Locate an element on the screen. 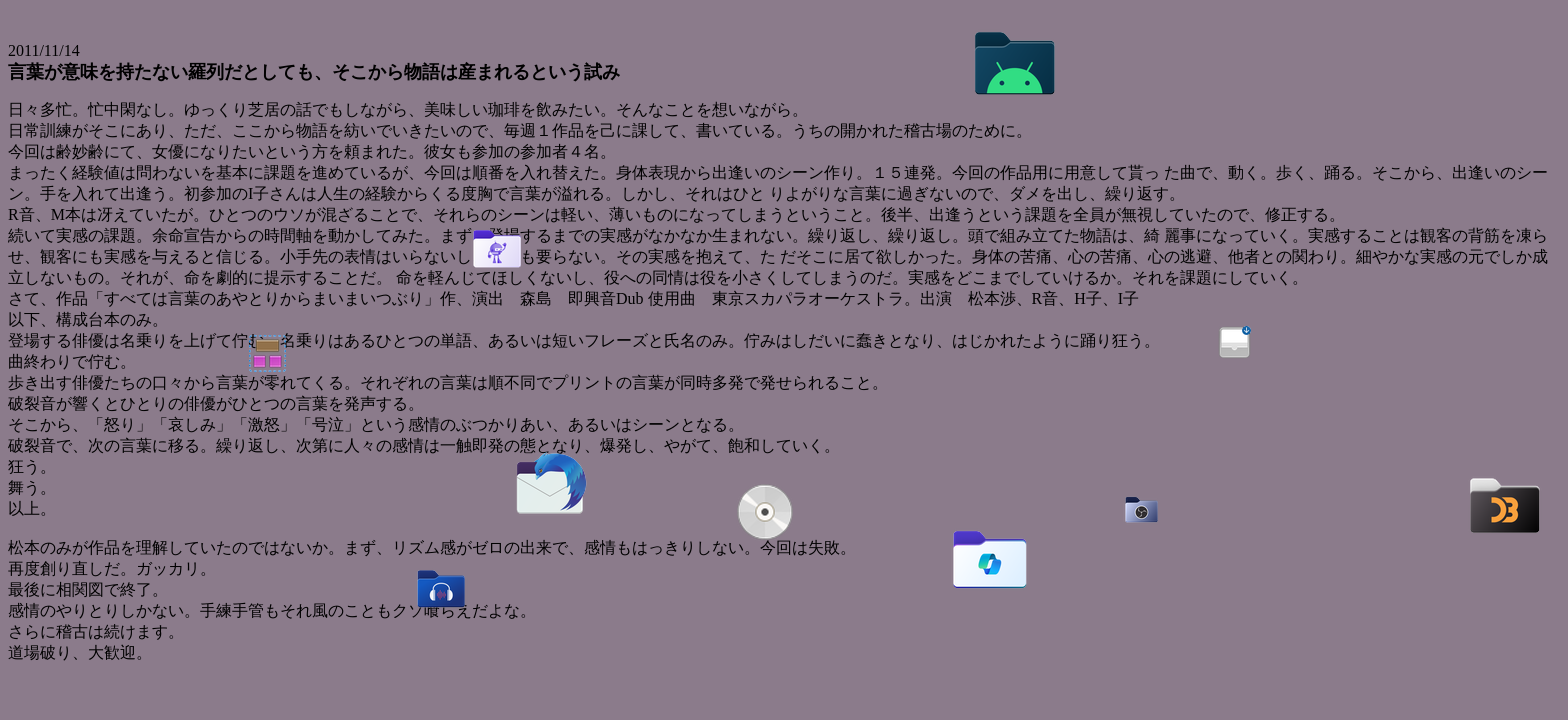 The image size is (1568, 720). open android files folder is located at coordinates (1014, 65).